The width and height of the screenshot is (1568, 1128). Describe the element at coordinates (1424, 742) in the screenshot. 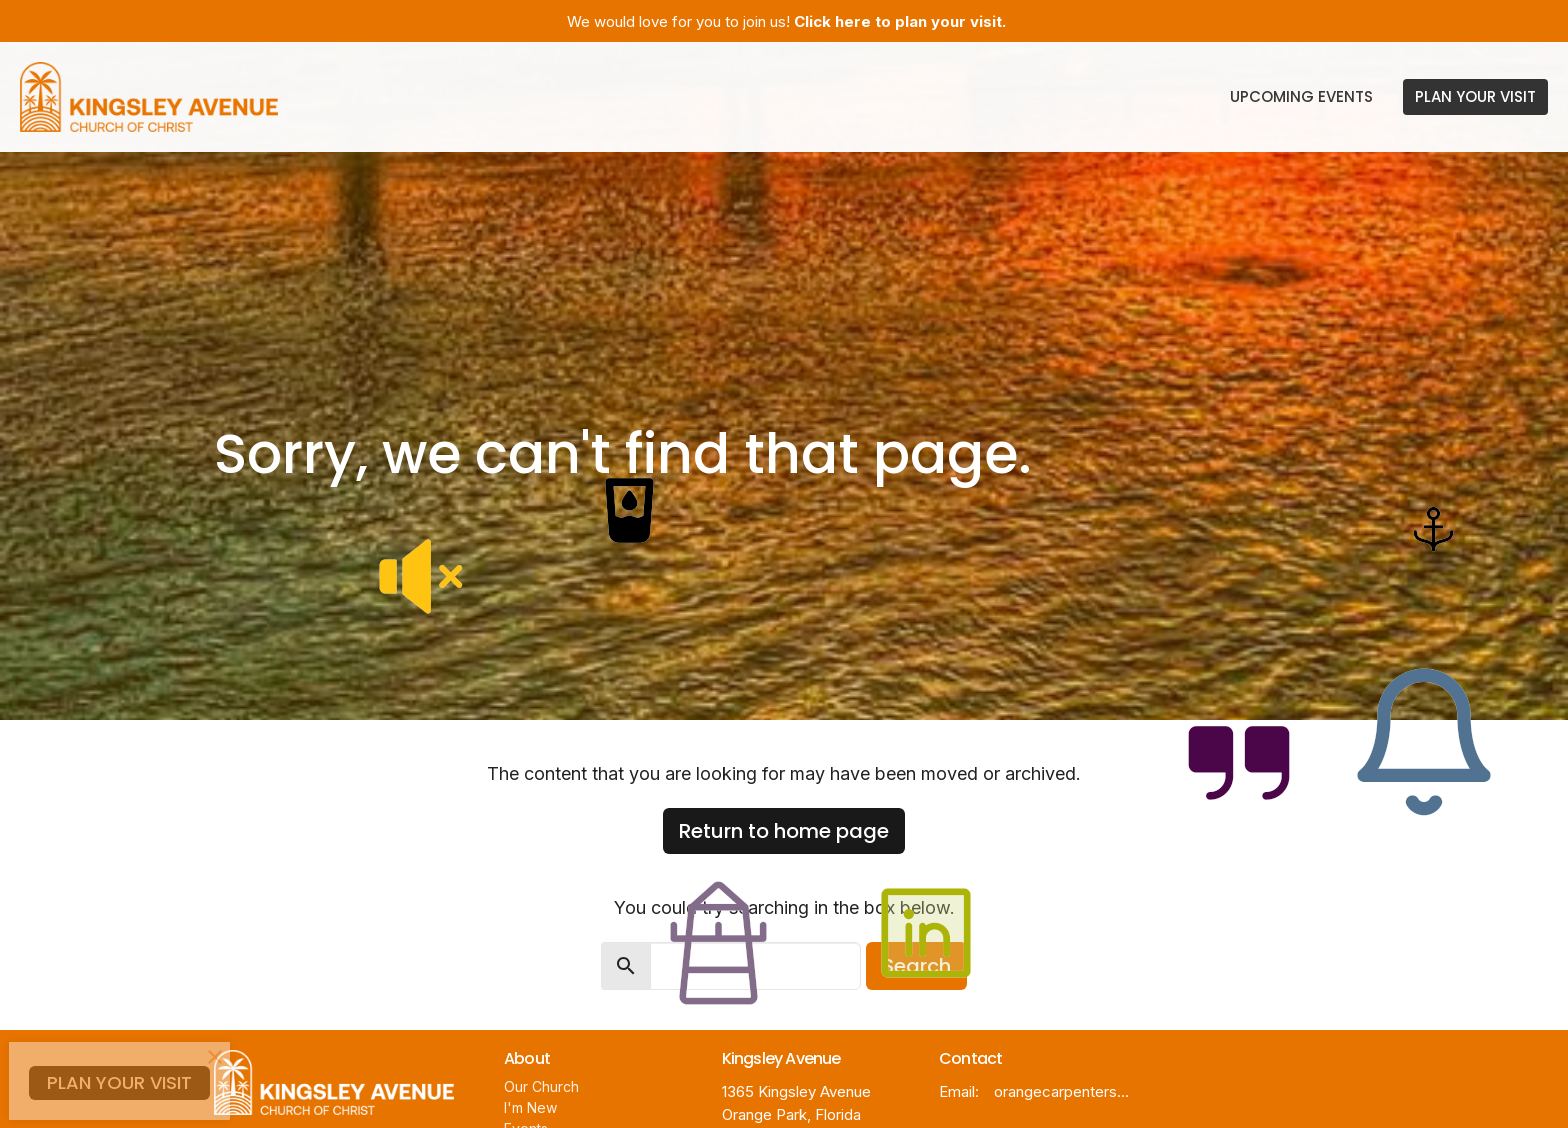

I see `view notifications` at that location.